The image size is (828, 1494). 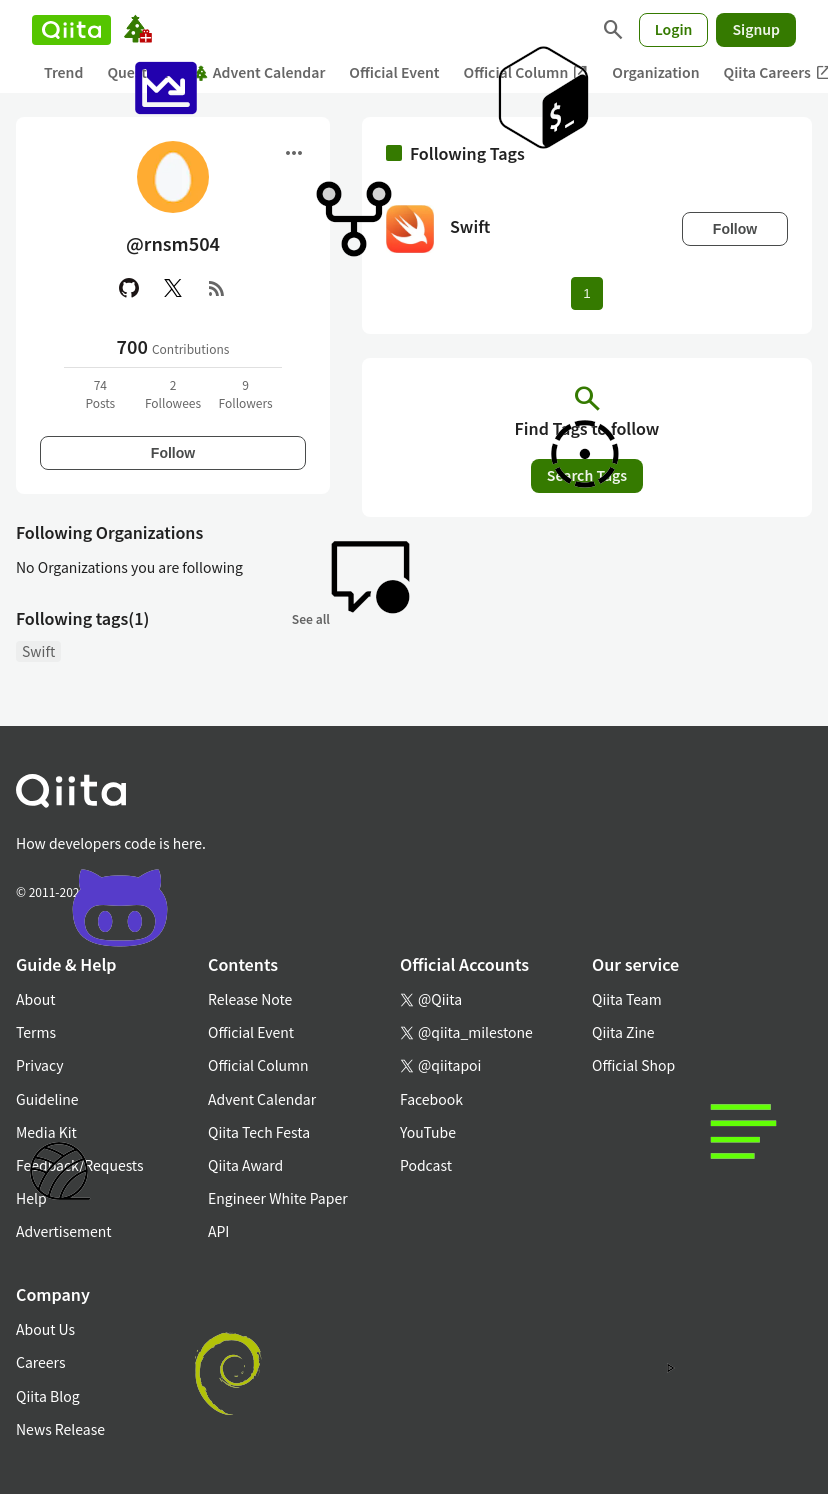 What do you see at coordinates (120, 905) in the screenshot?
I see `access GitHub integration or repository` at bounding box center [120, 905].